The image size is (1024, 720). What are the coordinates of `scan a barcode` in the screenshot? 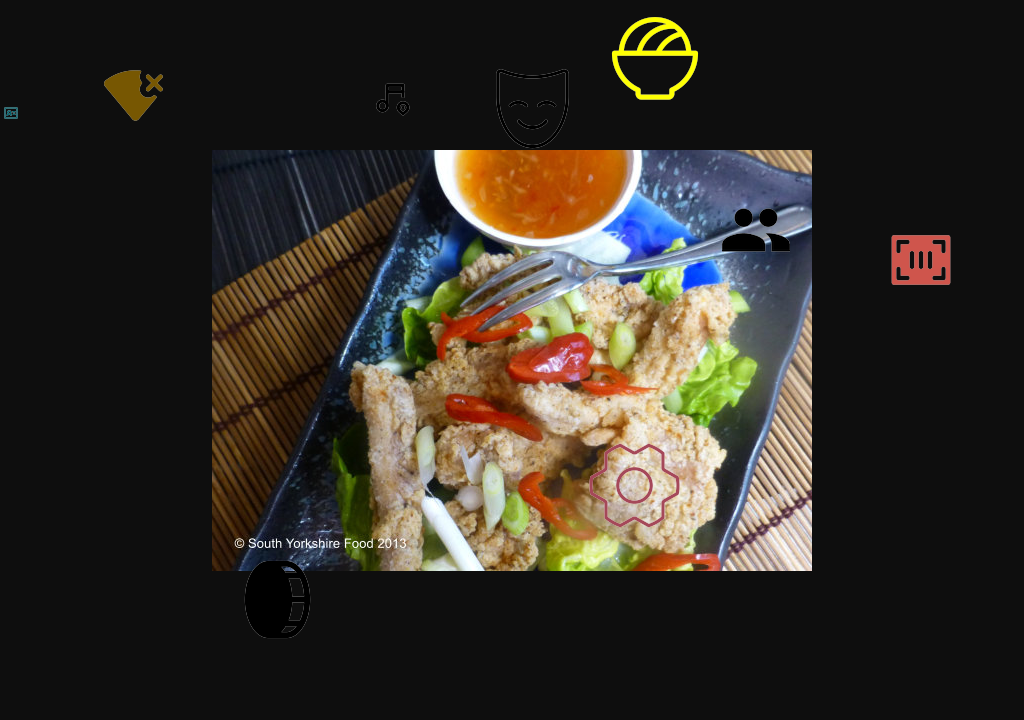 It's located at (921, 260).